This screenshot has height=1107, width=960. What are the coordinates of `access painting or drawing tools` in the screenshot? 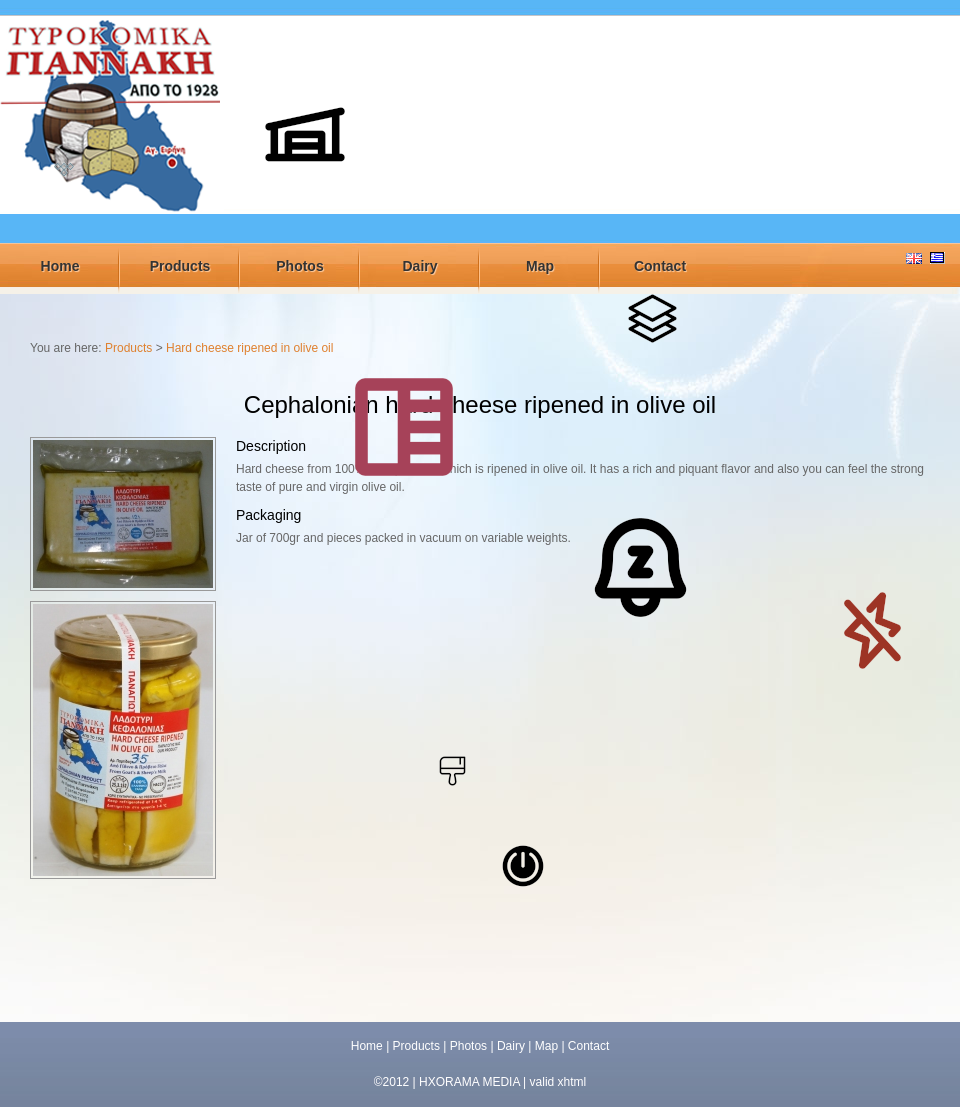 It's located at (452, 770).